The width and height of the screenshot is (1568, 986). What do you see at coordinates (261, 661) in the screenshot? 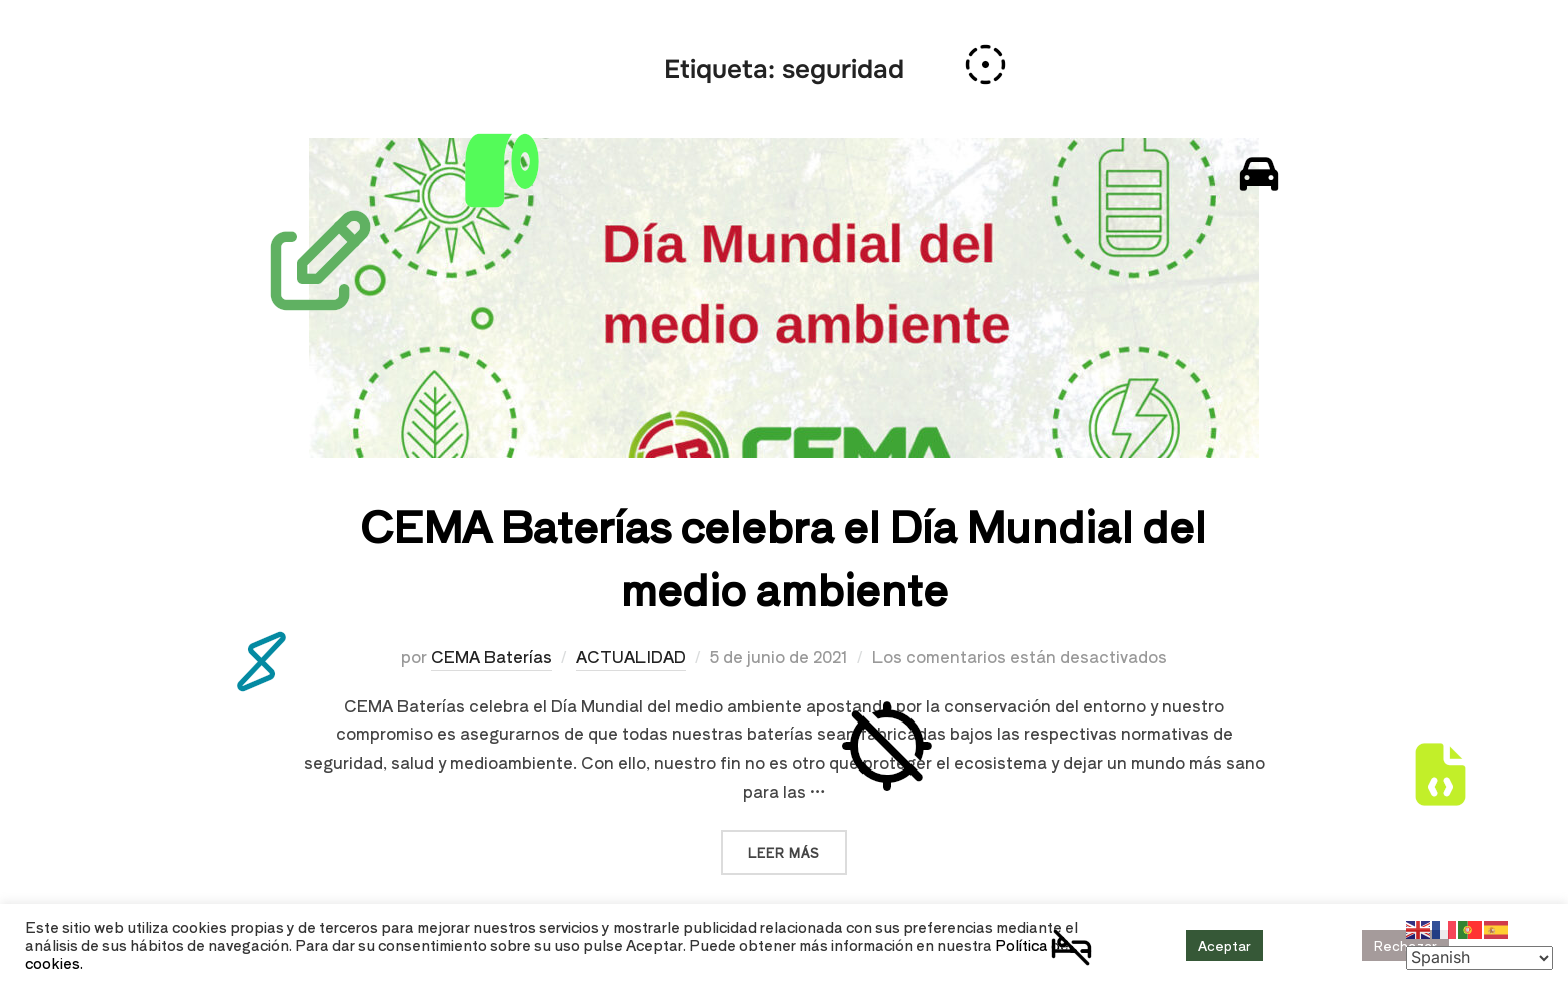
I see `access THORChain cryptocurrency services` at bounding box center [261, 661].